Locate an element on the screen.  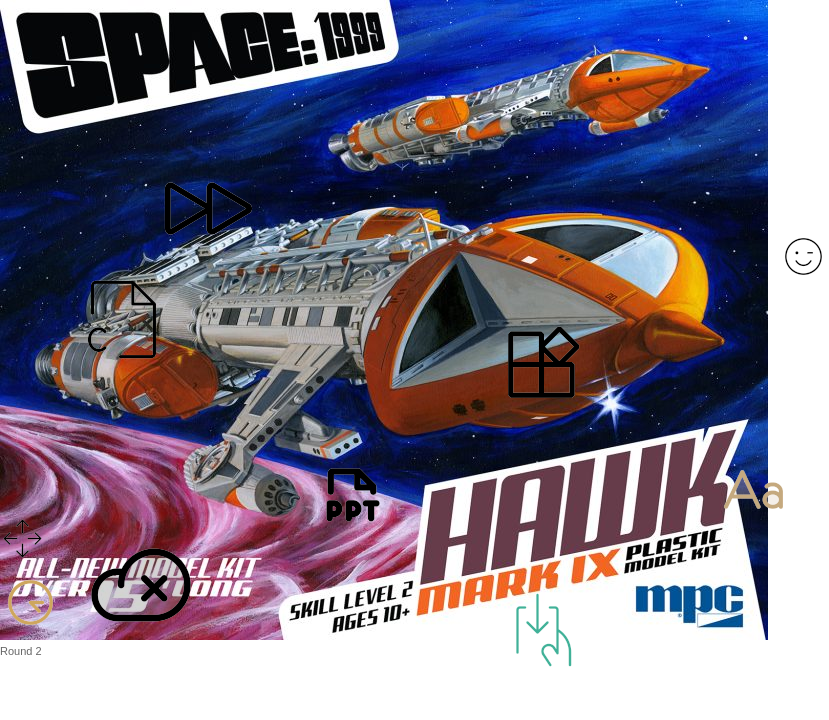
open a PowerPoint presentation file is located at coordinates (352, 497).